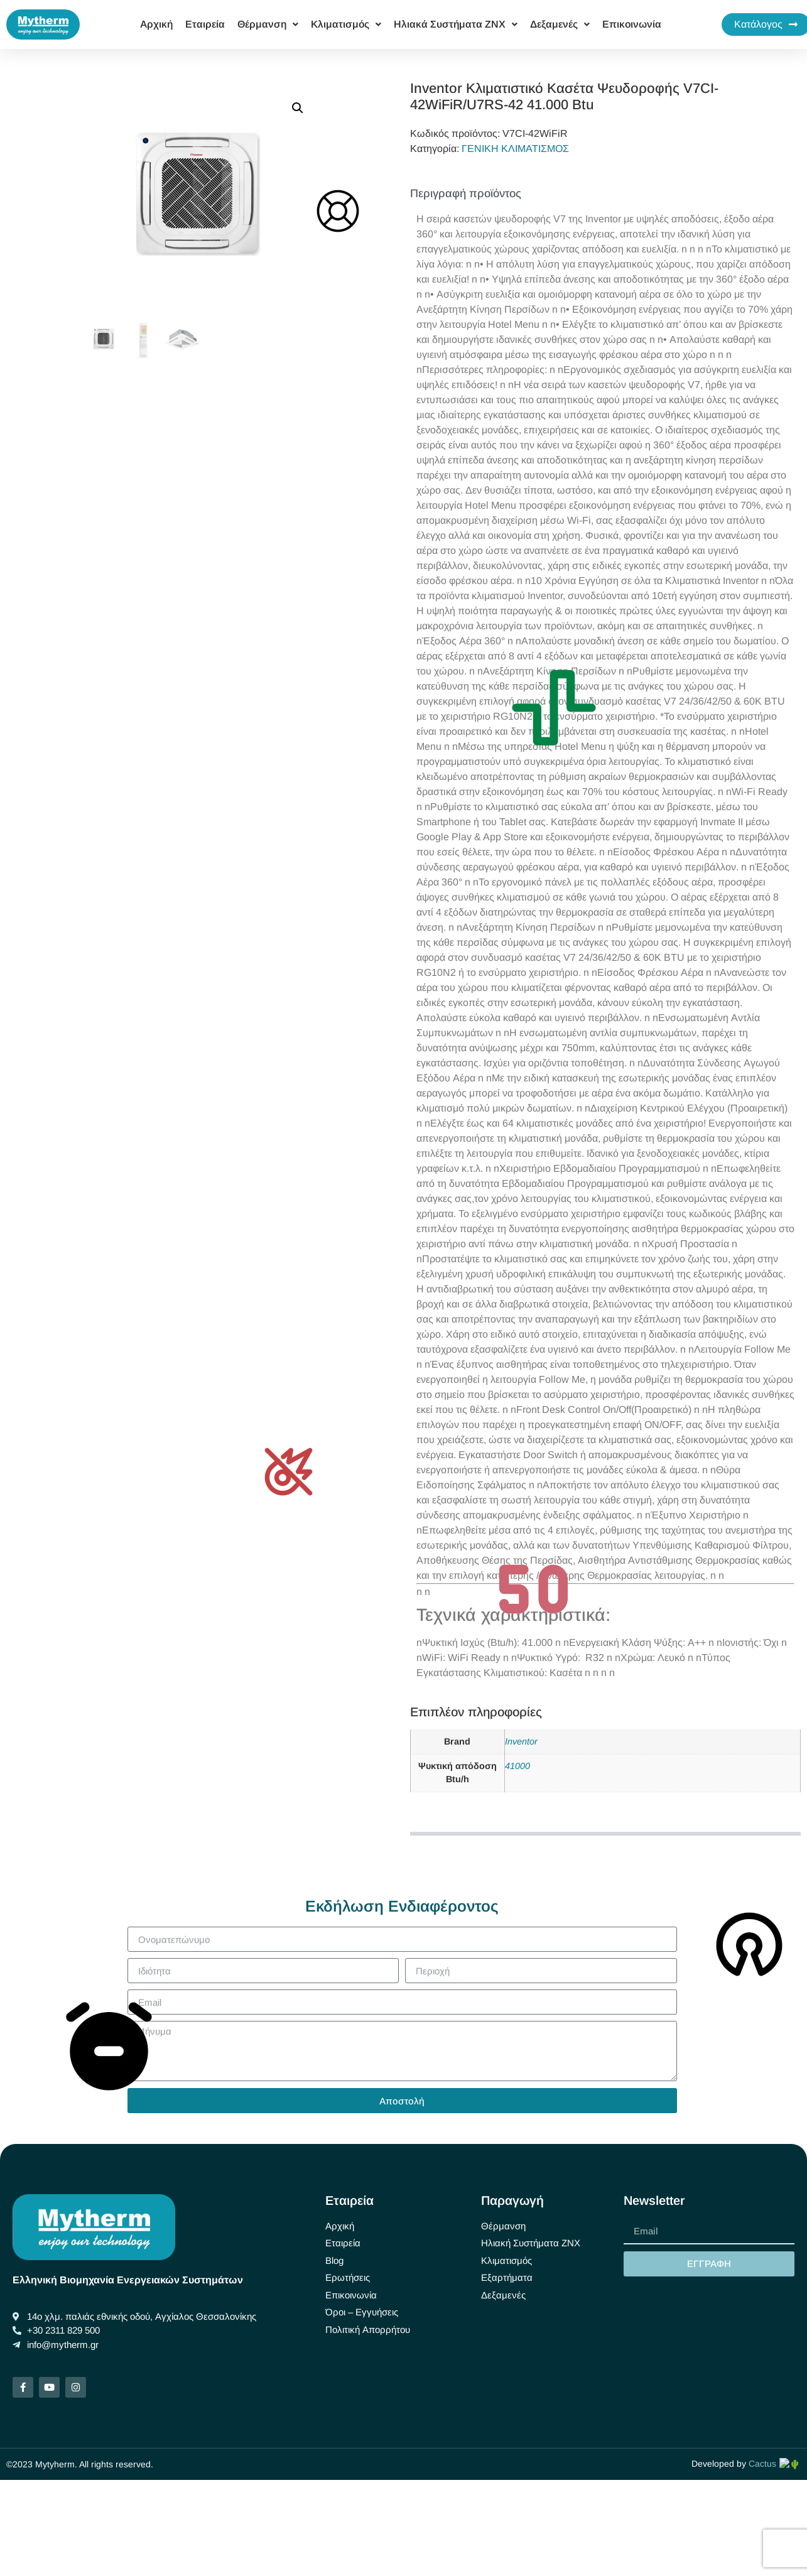 Image resolution: width=807 pixels, height=2576 pixels. Describe the element at coordinates (109, 2046) in the screenshot. I see `remove or delete an alarm` at that location.